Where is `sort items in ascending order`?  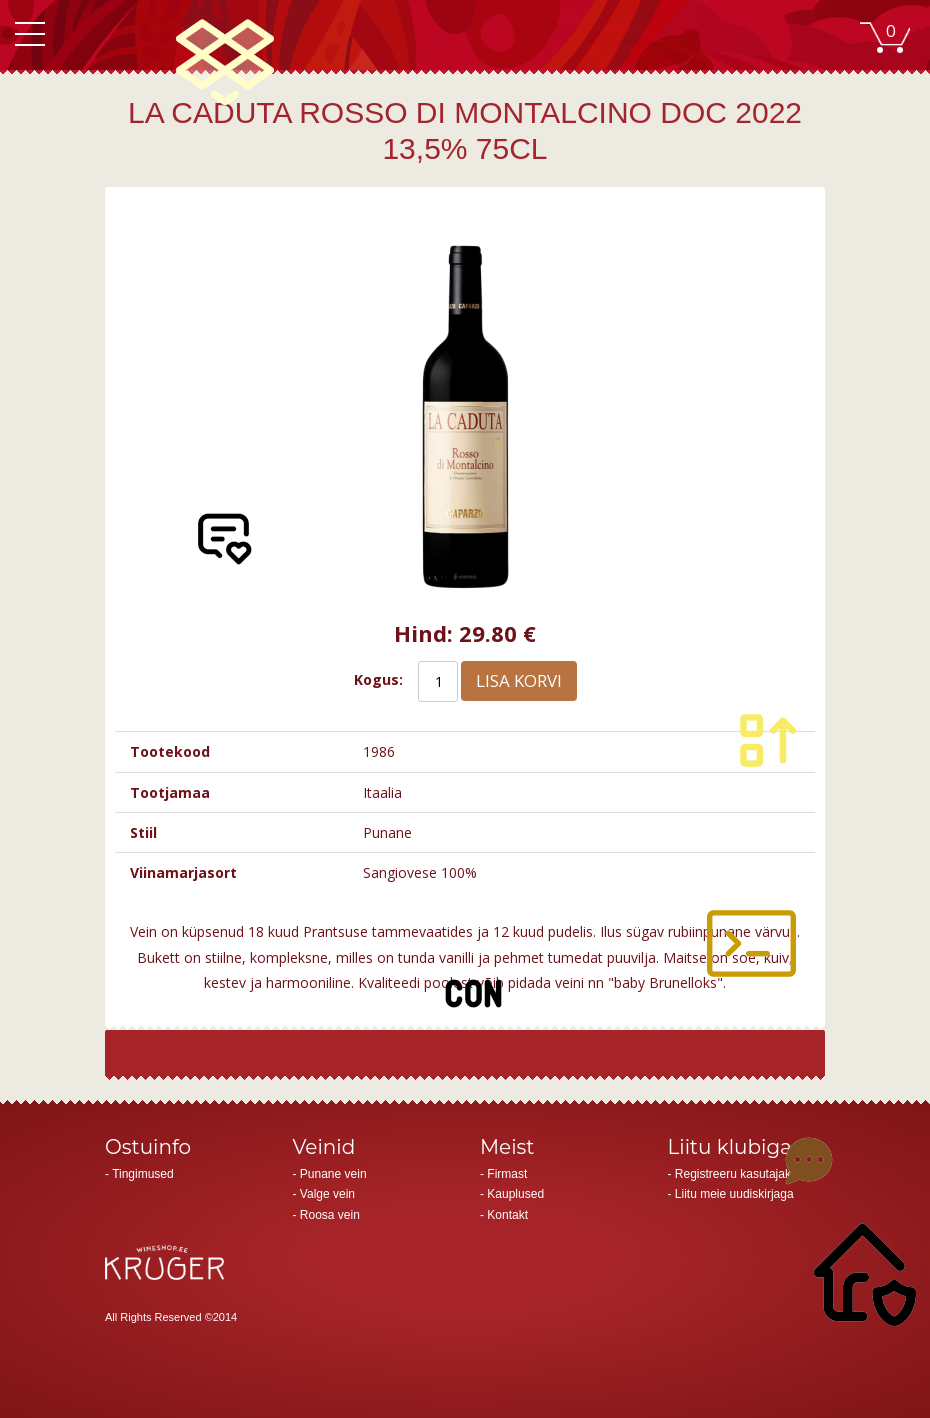 sort items in ascending order is located at coordinates (766, 740).